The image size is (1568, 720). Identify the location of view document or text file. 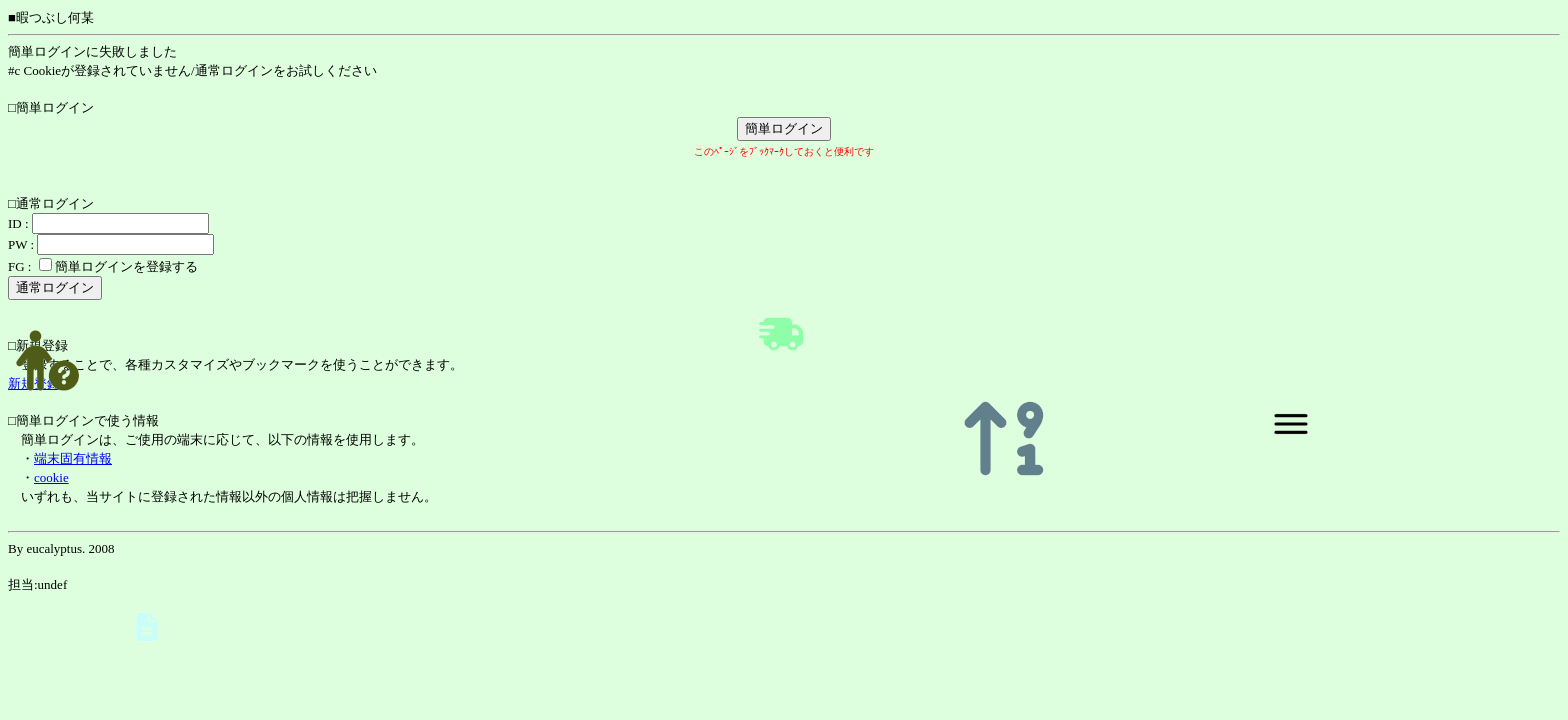
(147, 627).